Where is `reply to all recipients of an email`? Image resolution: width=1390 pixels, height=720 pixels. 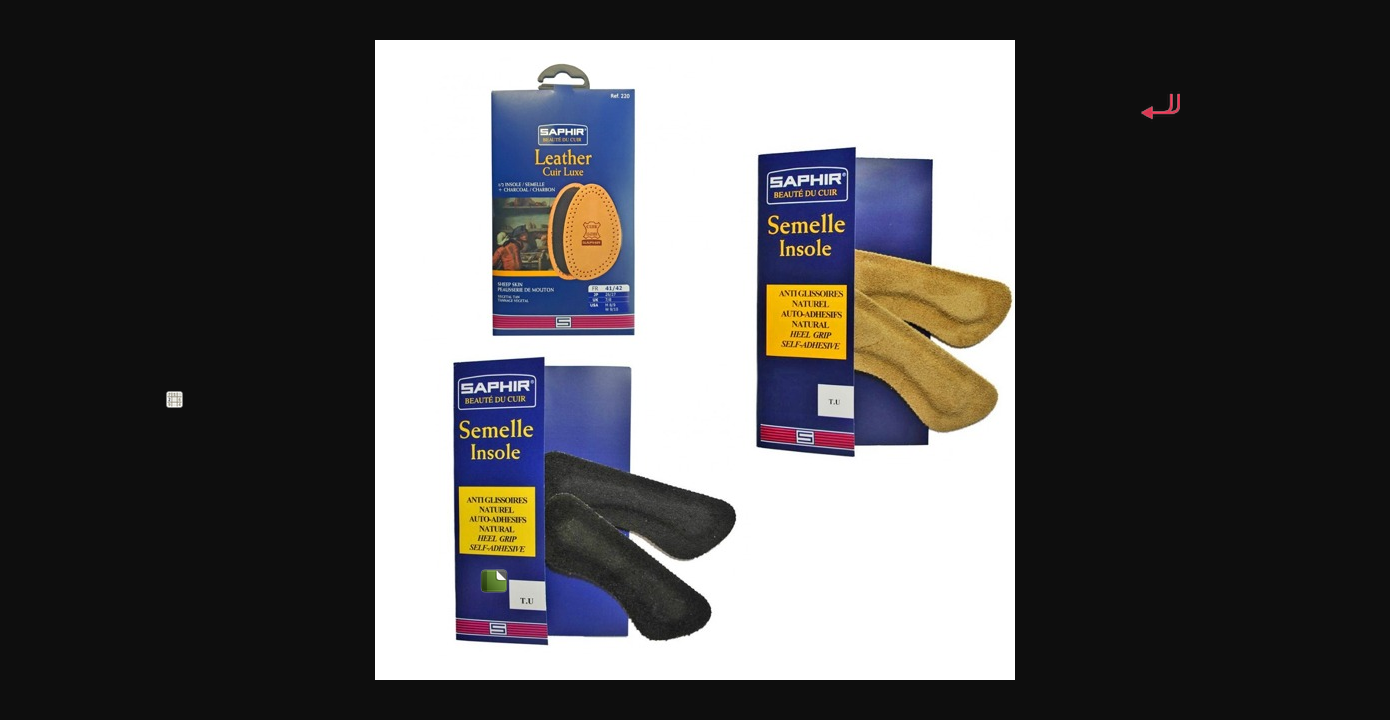
reply to all recipients of an email is located at coordinates (1160, 104).